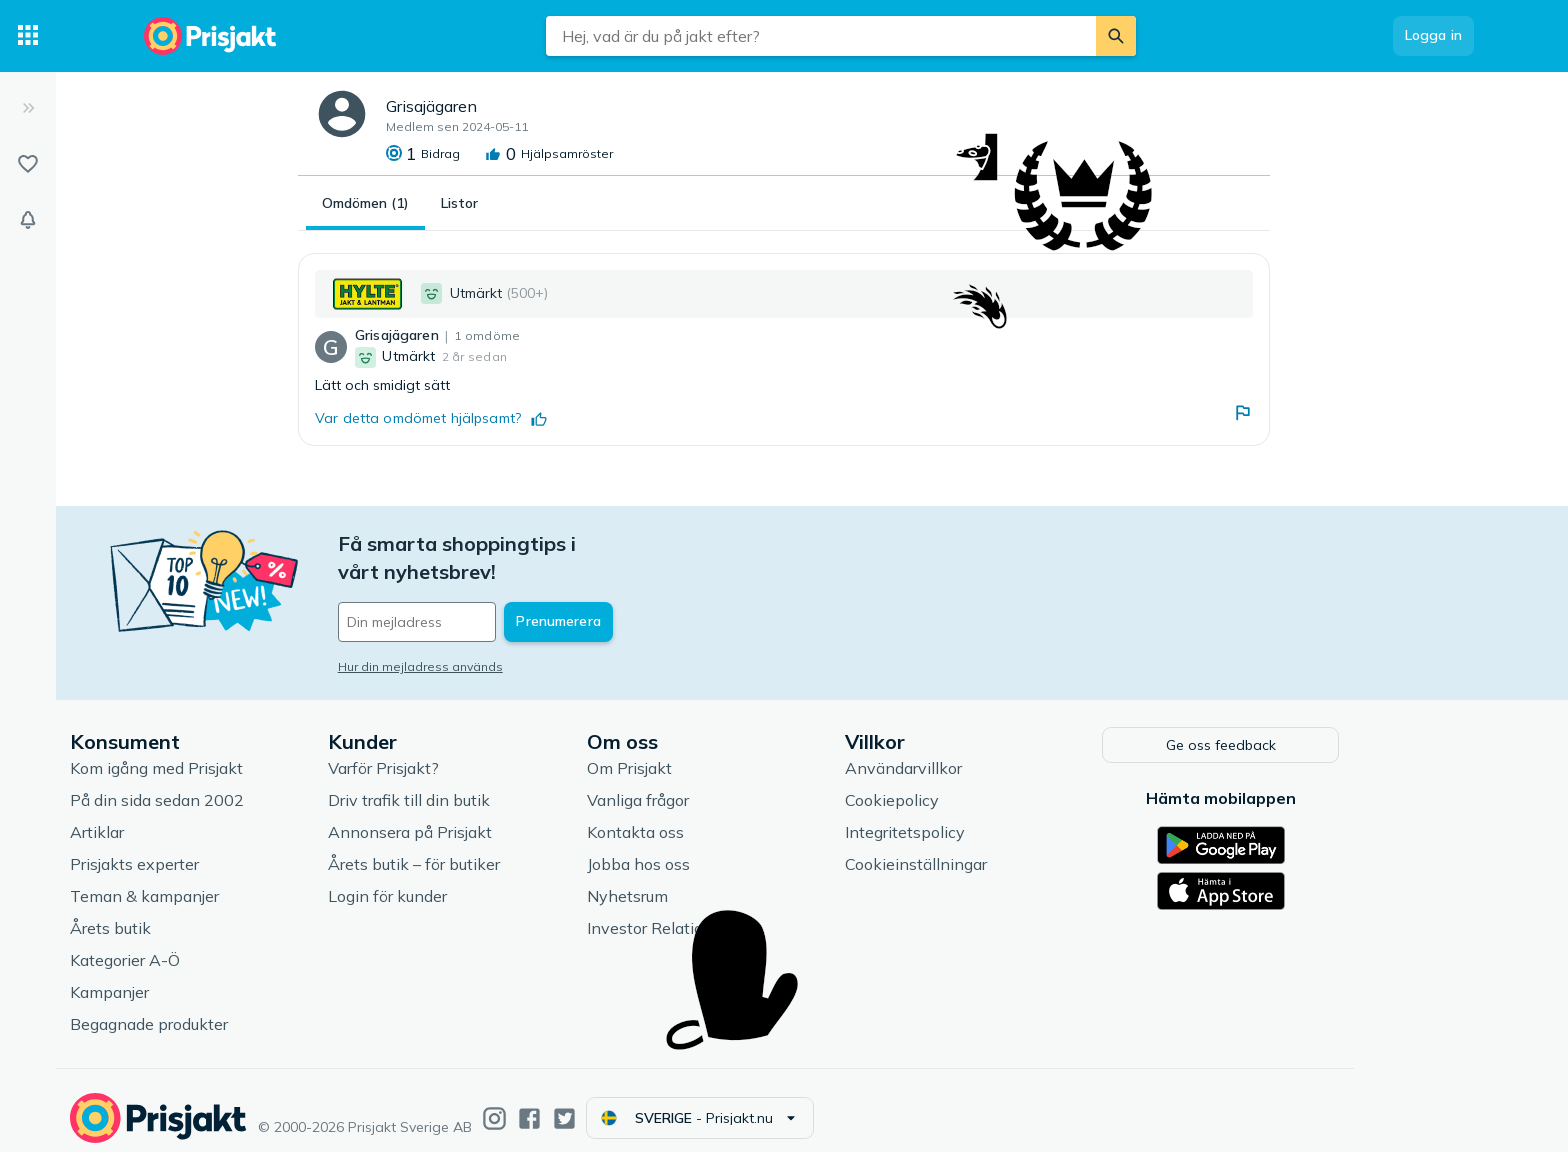  I want to click on indicates a foraging or mushroom gathering activity, so click(974, 157).